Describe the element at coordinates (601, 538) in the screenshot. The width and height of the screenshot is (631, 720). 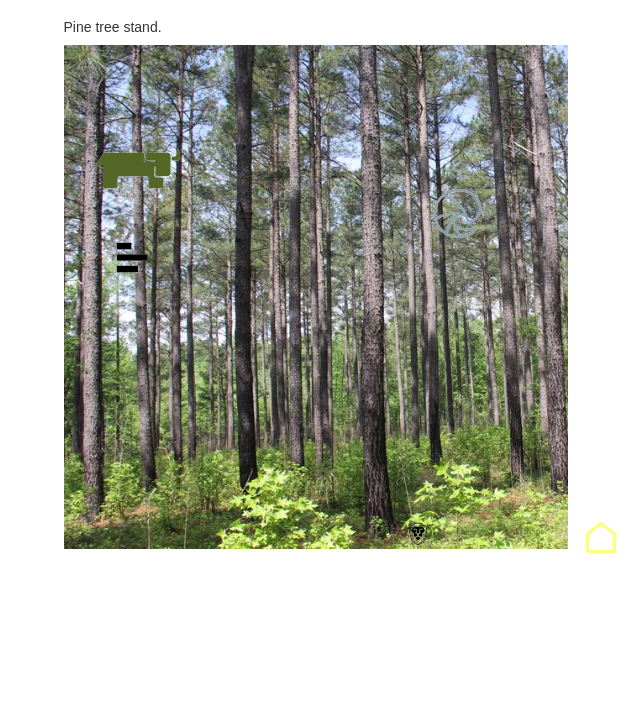
I see `navigate to home screen` at that location.